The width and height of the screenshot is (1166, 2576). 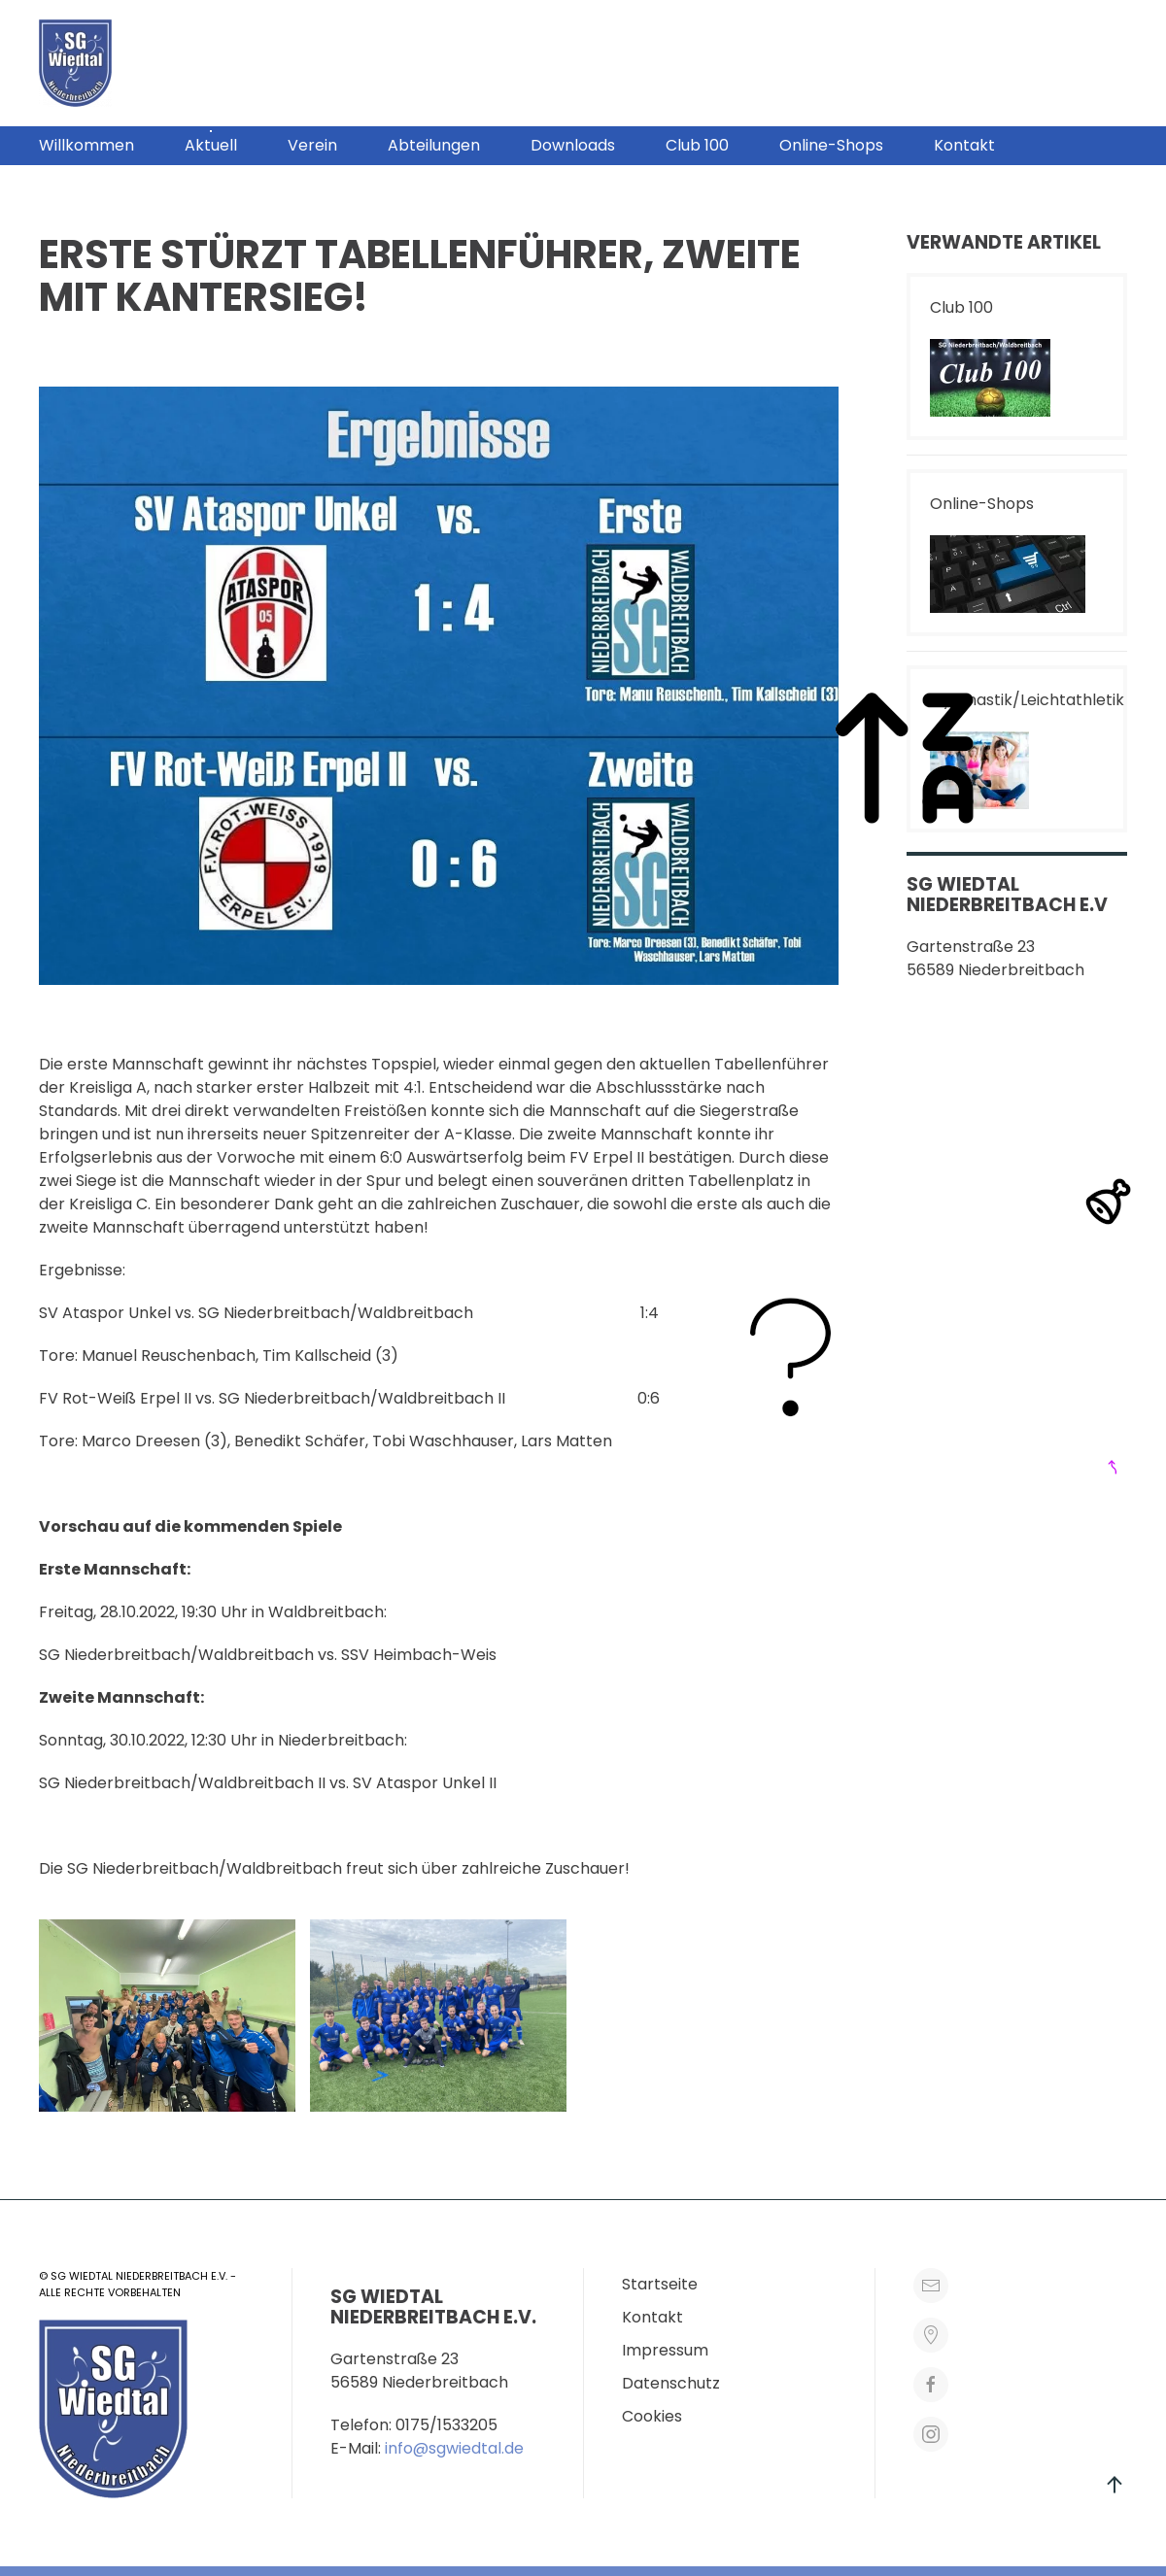 I want to click on access help or support information, so click(x=790, y=1354).